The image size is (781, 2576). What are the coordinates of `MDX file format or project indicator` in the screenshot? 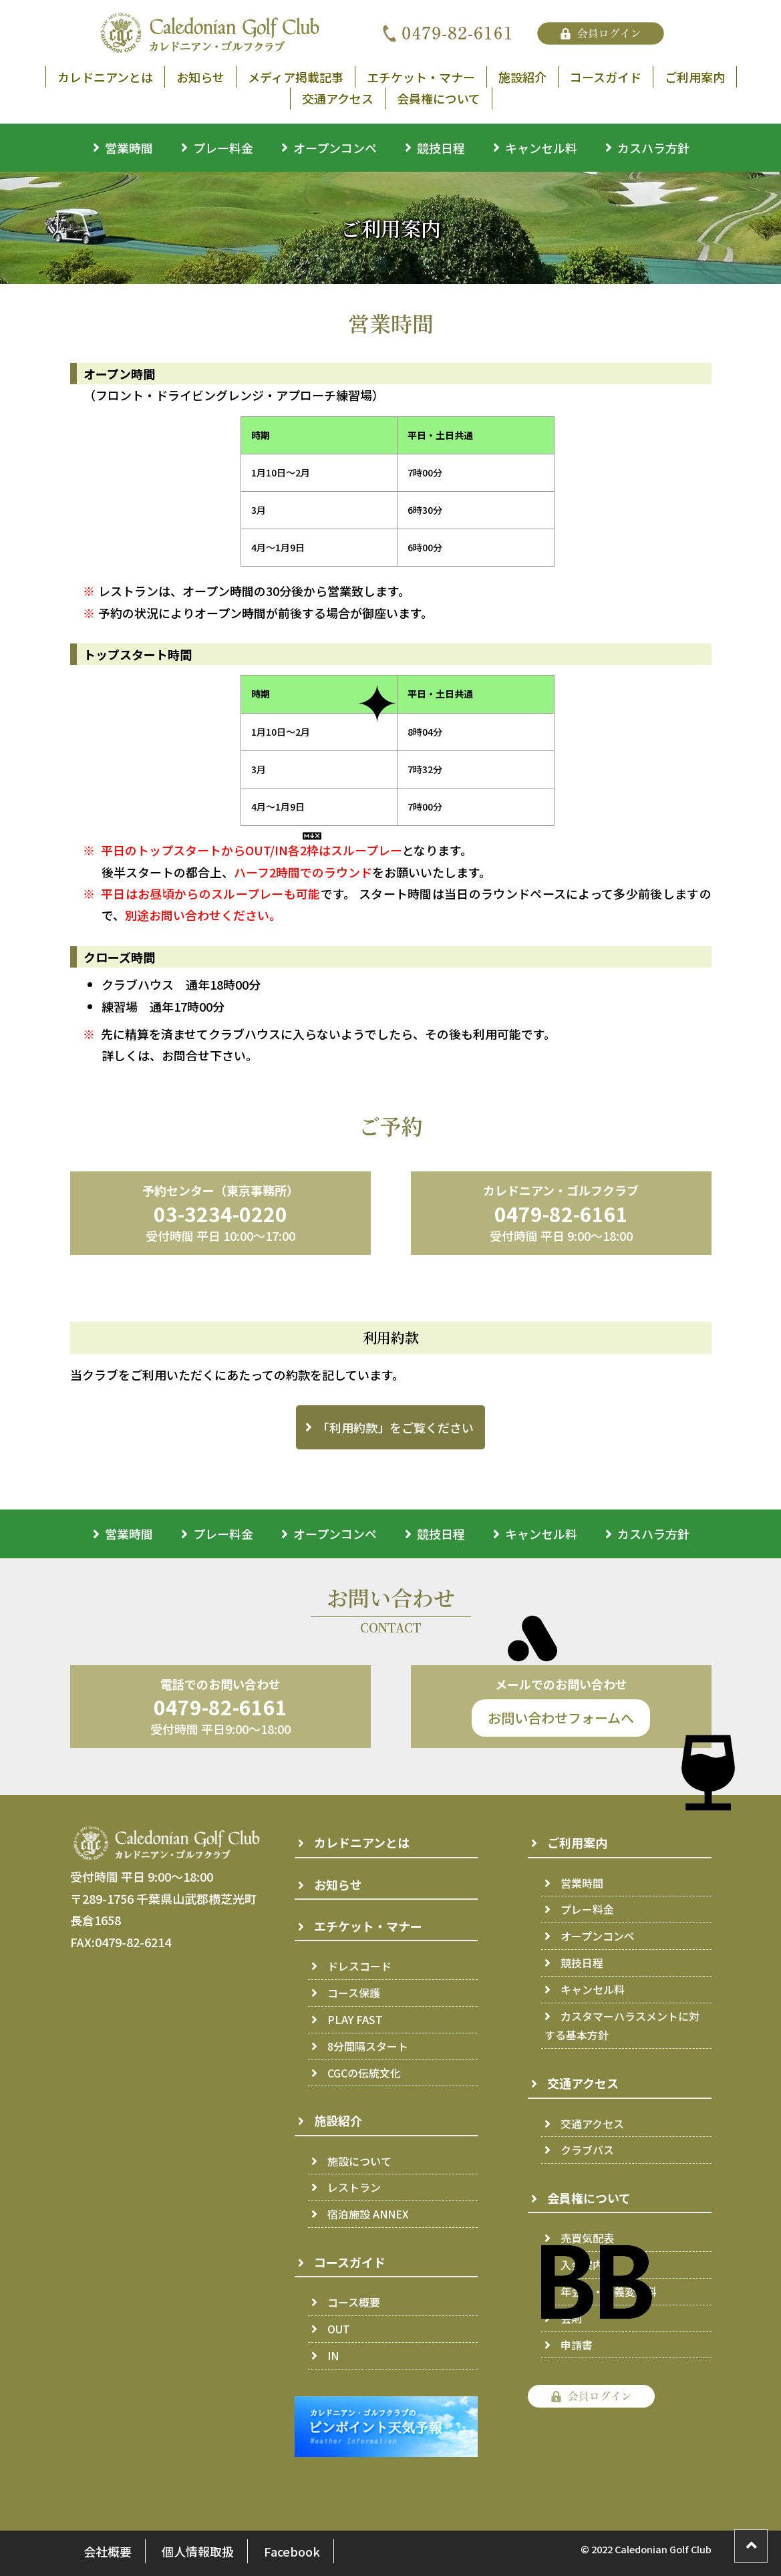 It's located at (312, 836).